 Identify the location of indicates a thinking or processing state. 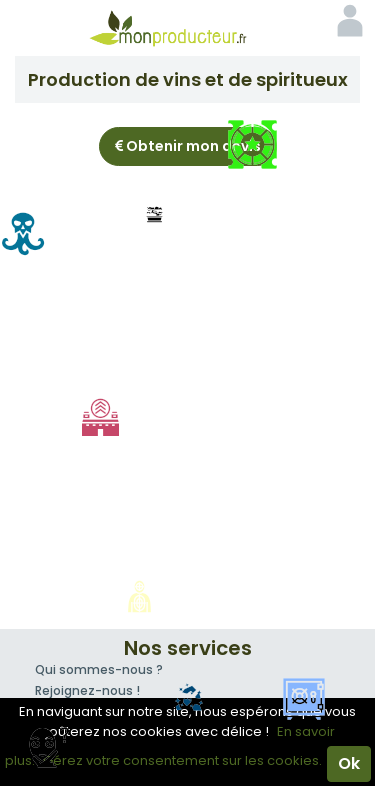
(49, 746).